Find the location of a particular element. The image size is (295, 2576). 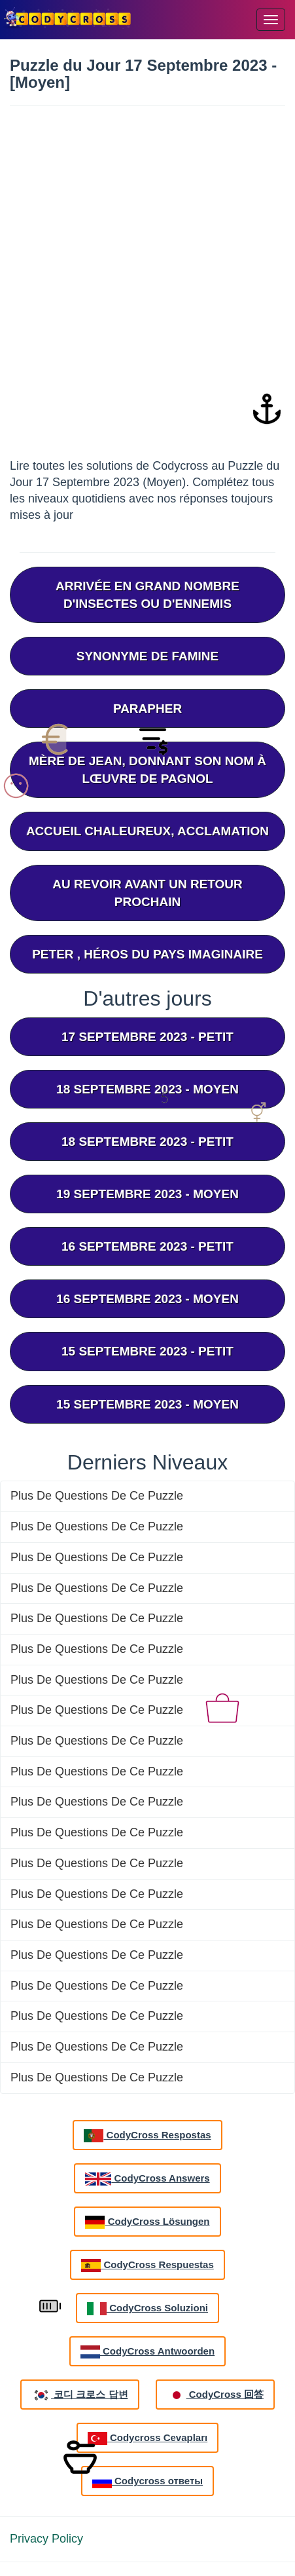

anchor a position or element in place is located at coordinates (267, 409).